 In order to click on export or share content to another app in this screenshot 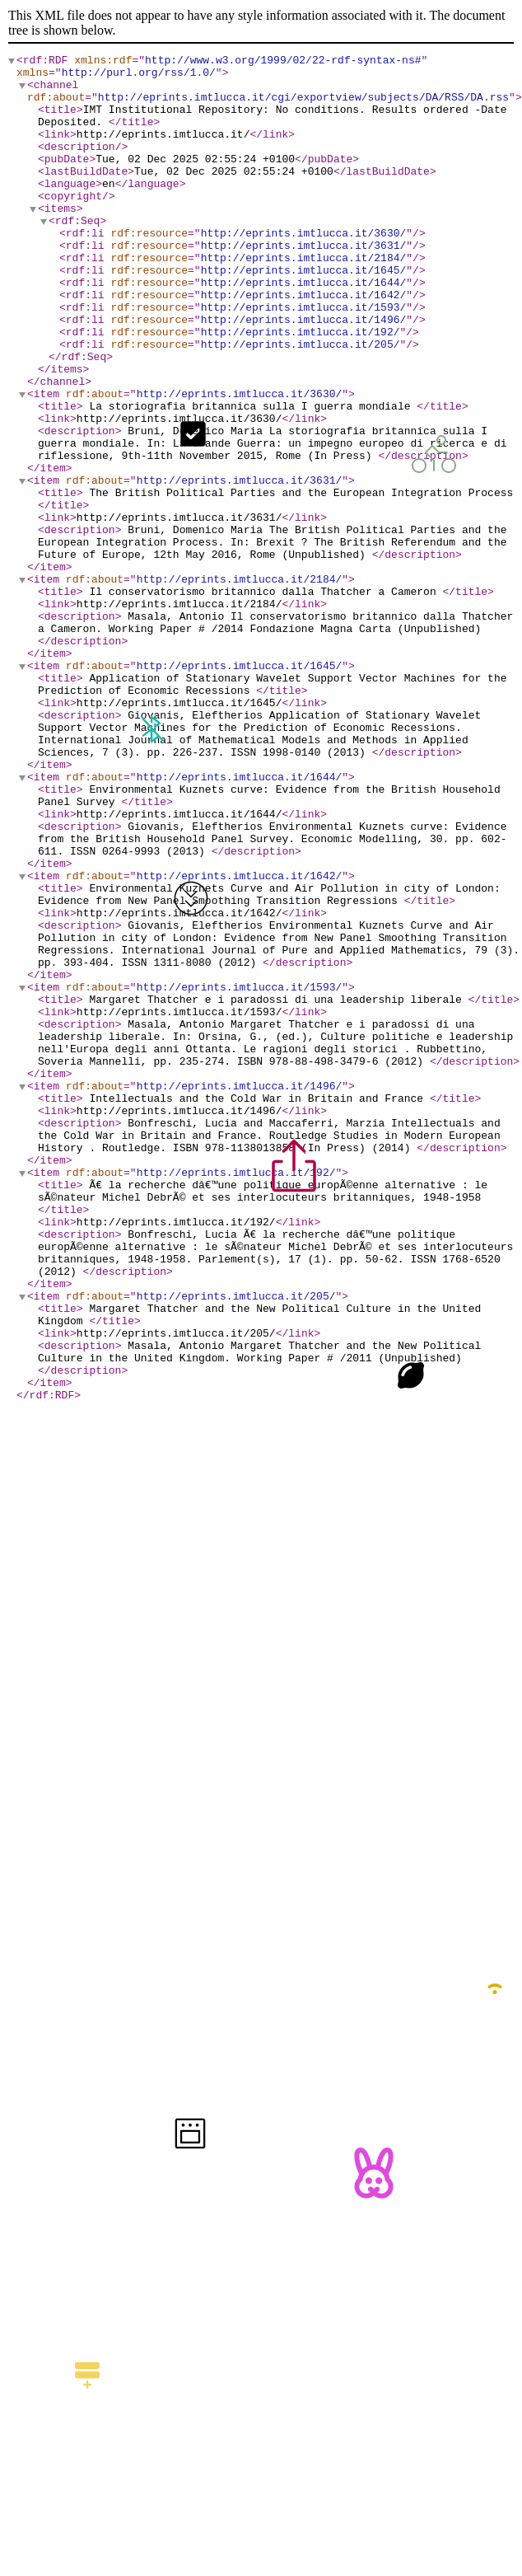, I will do `click(294, 1168)`.